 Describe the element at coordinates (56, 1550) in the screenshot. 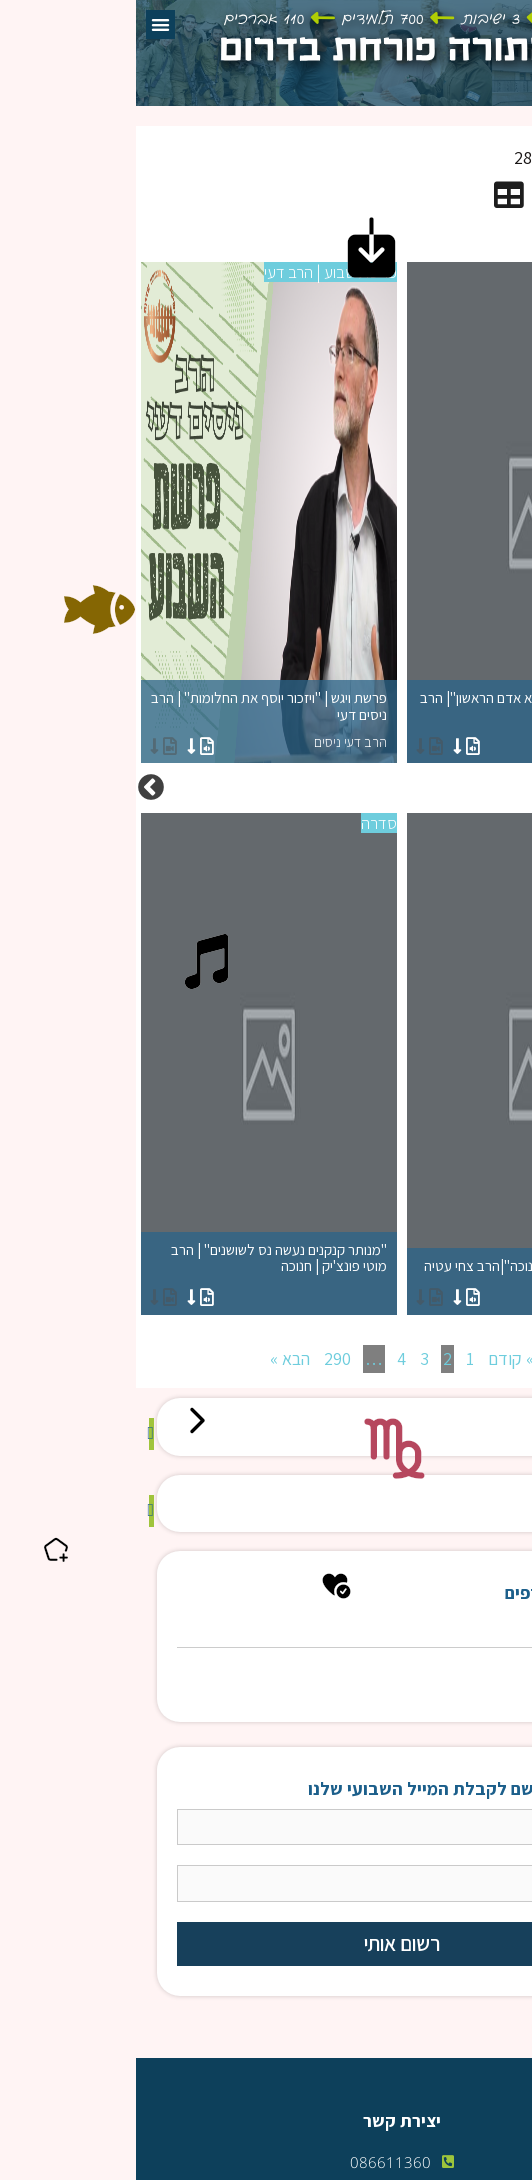

I see `add a new shape or polygon element` at that location.